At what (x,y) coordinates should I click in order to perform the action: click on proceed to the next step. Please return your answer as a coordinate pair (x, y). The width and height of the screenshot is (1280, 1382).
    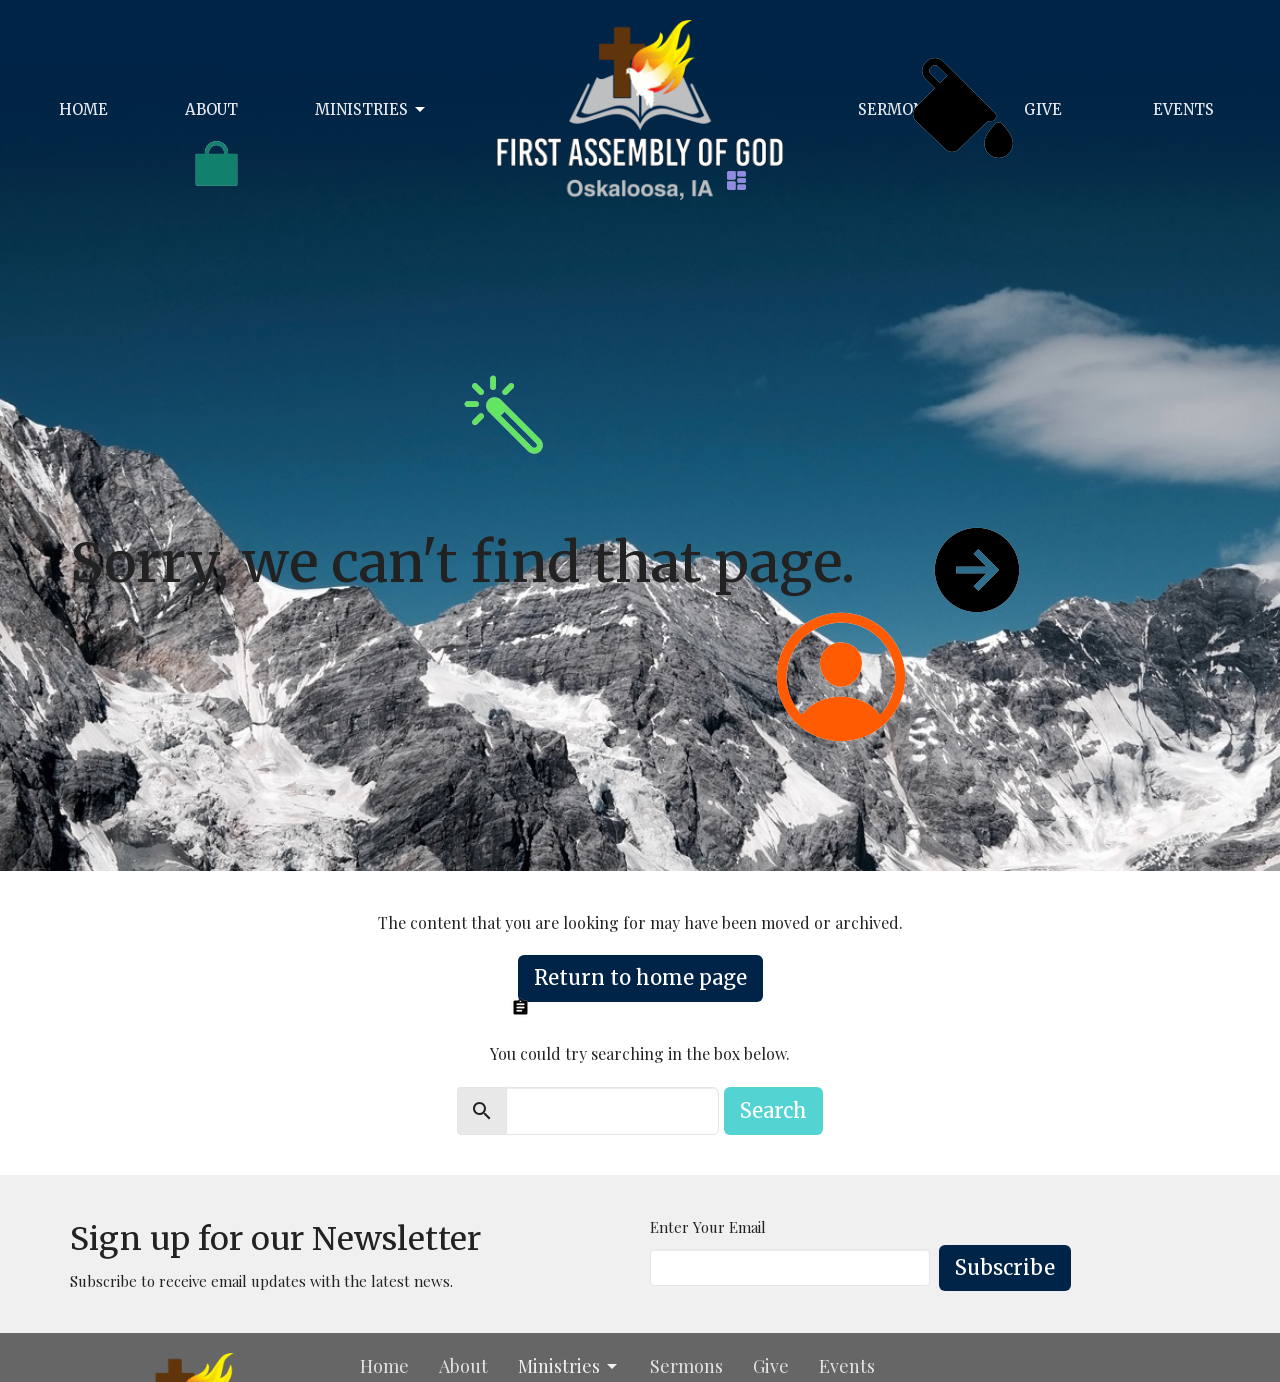
    Looking at the image, I should click on (977, 570).